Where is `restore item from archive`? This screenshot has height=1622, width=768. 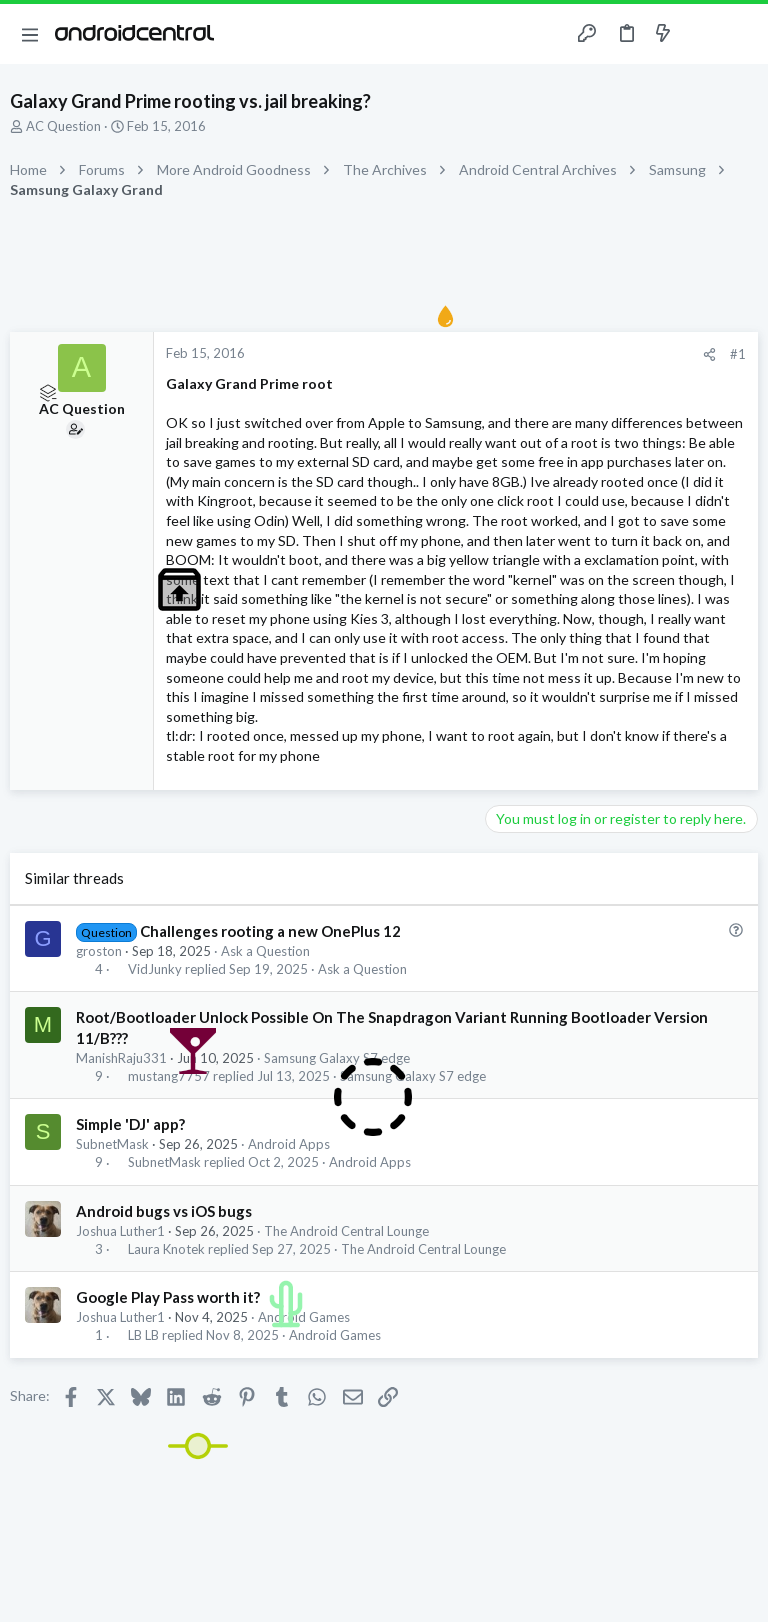
restore item from archive is located at coordinates (179, 589).